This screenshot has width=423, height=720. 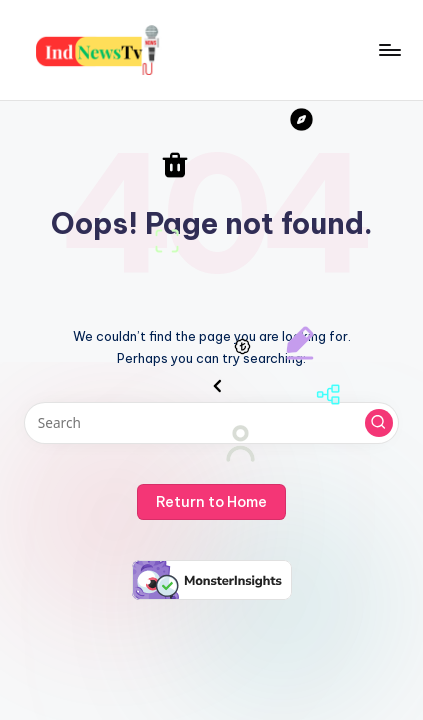 What do you see at coordinates (167, 241) in the screenshot?
I see `scan a document or QR code` at bounding box center [167, 241].